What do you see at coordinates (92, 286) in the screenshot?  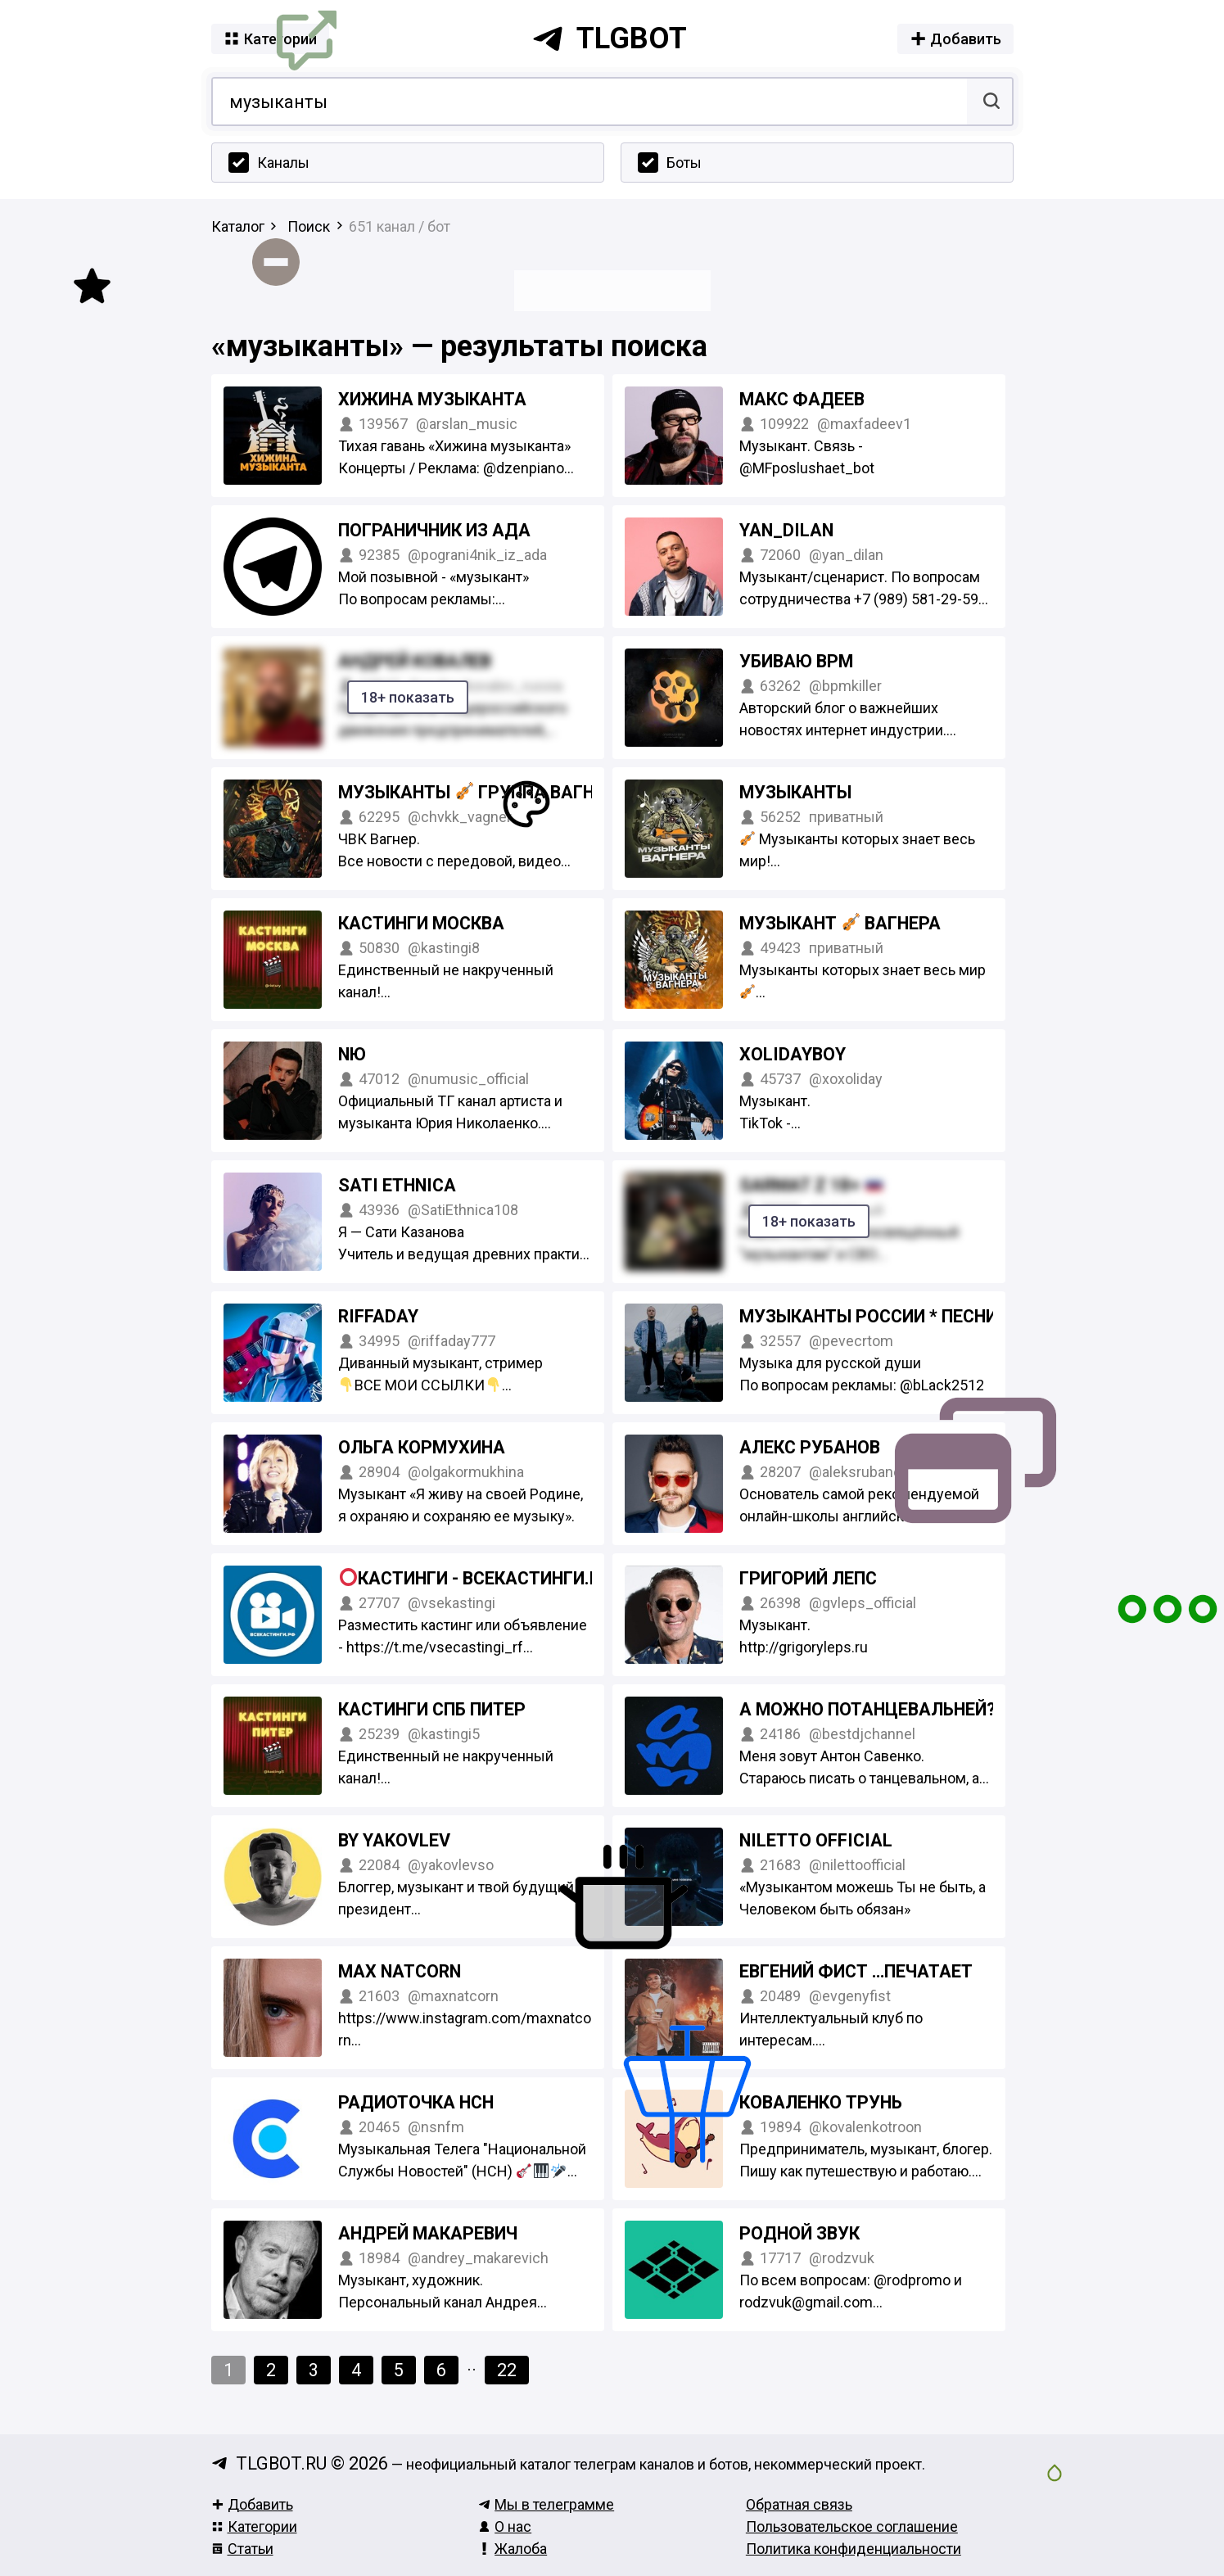 I see `add item to favorites` at bounding box center [92, 286].